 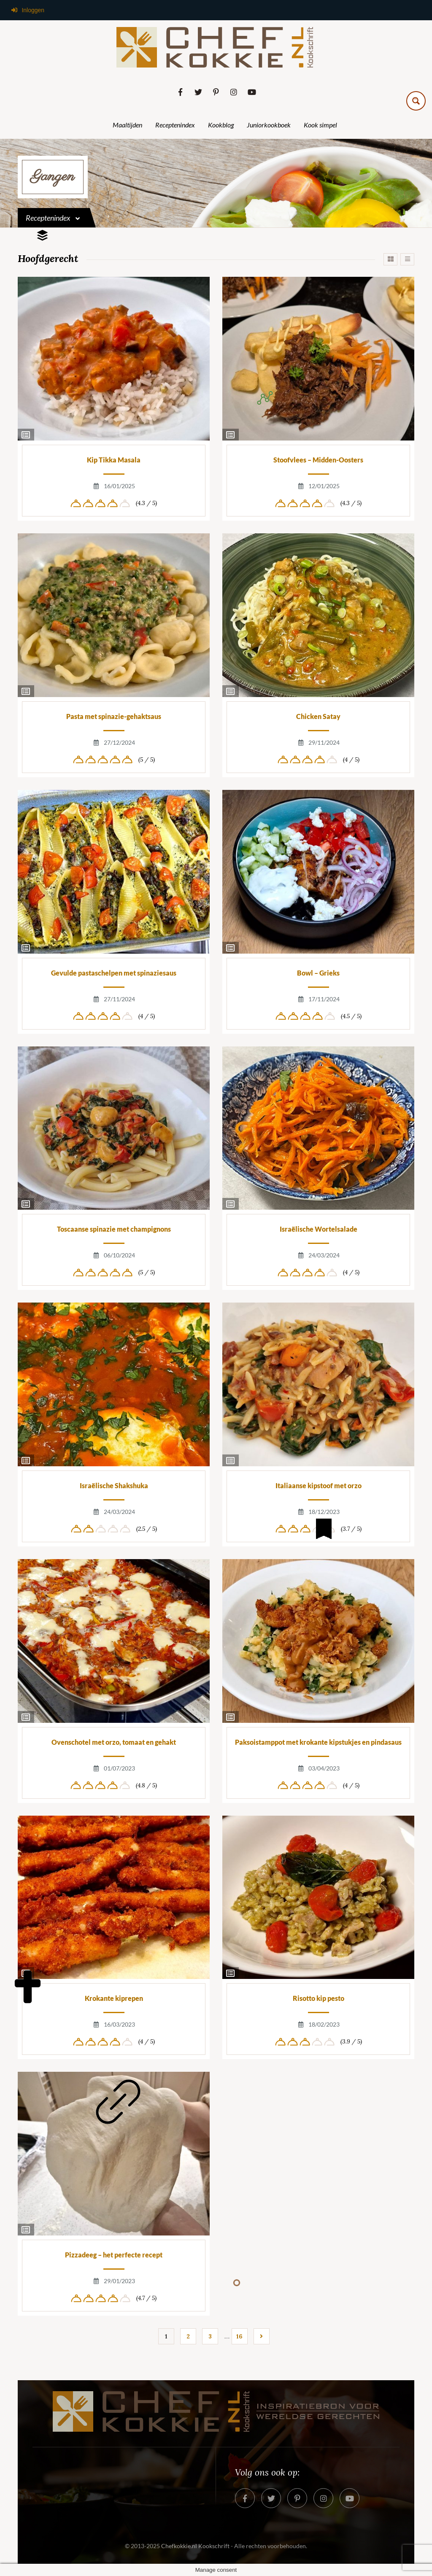 What do you see at coordinates (237, 2283) in the screenshot?
I see `indicates an unselected or inactive radio button option` at bounding box center [237, 2283].